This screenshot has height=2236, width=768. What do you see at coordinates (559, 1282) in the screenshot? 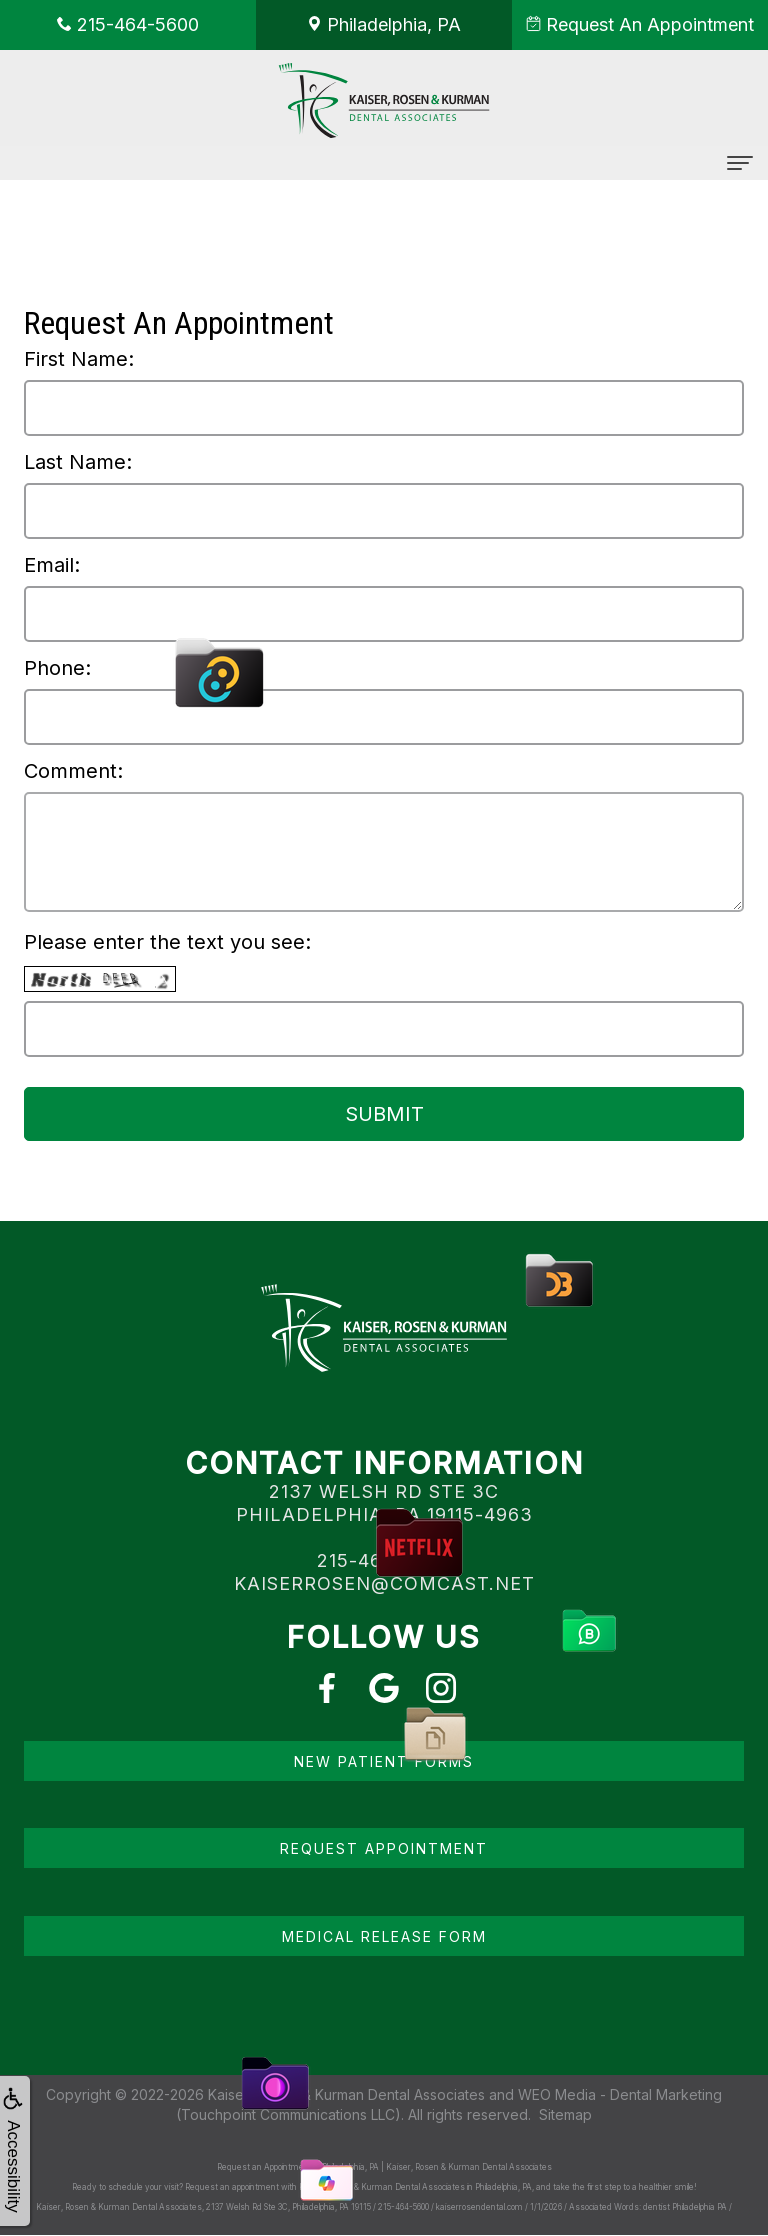
I see `open D3.js project folder` at bounding box center [559, 1282].